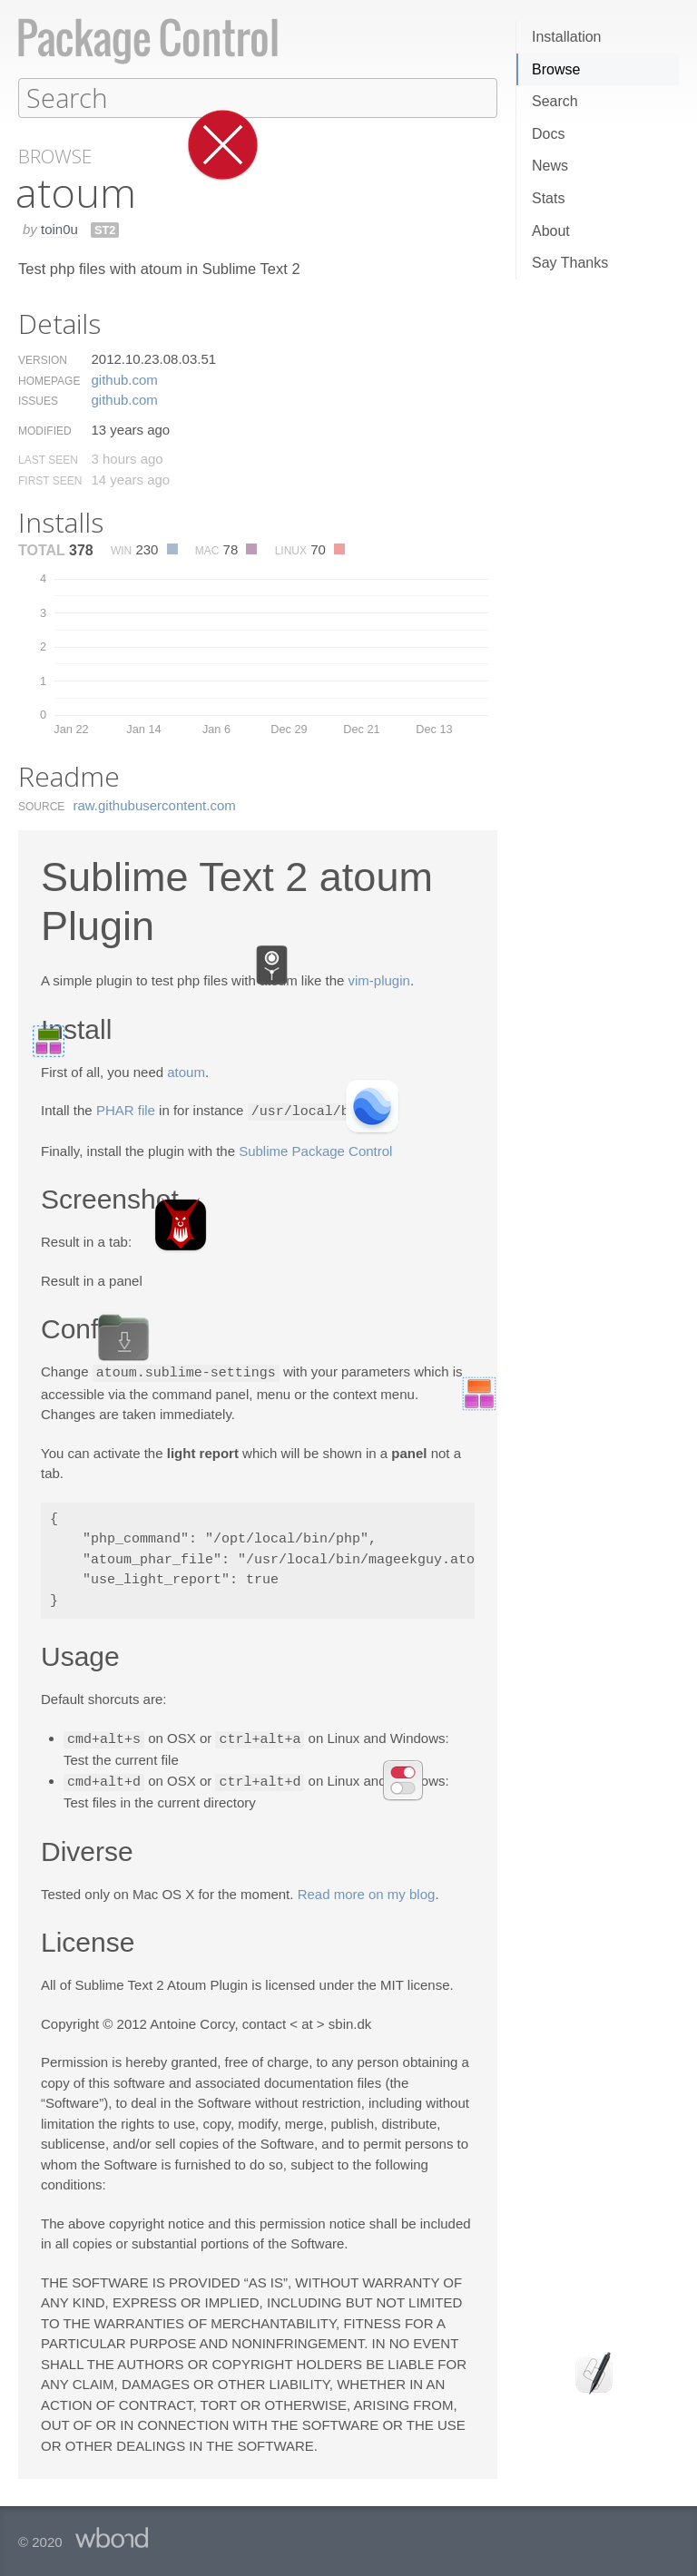 The image size is (697, 2576). What do you see at coordinates (181, 1225) in the screenshot?
I see `launch dungeon keeper game` at bounding box center [181, 1225].